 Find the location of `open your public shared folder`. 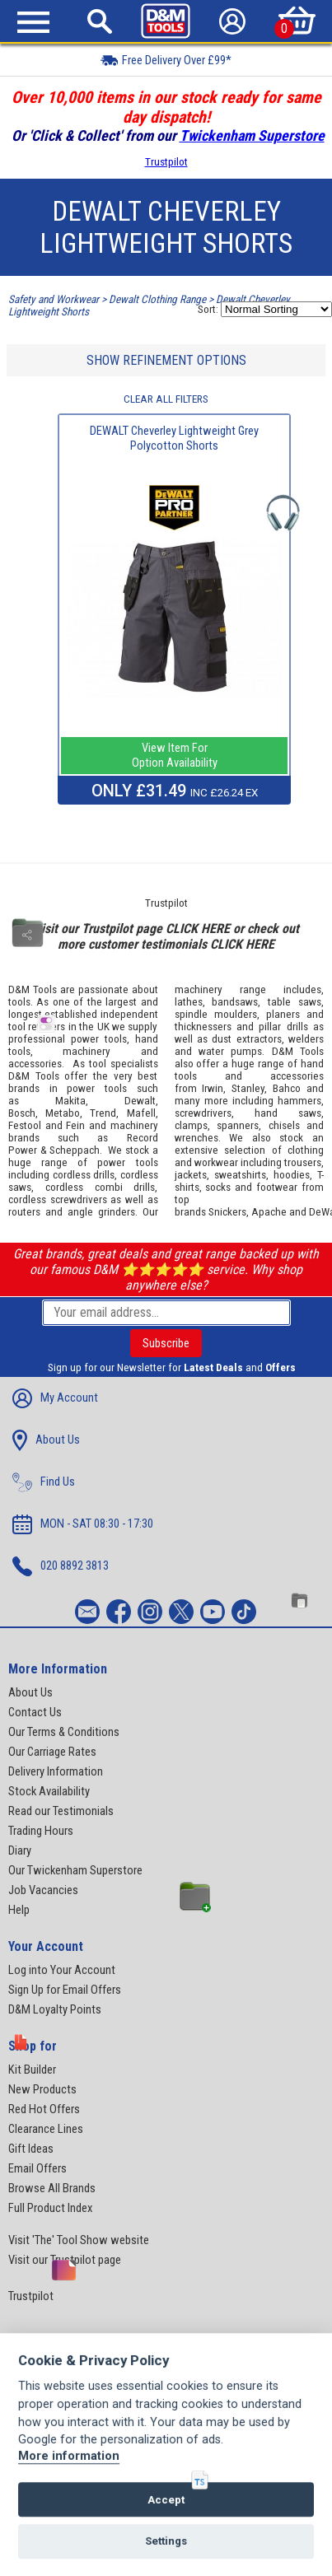

open your public shared folder is located at coordinates (27, 932).